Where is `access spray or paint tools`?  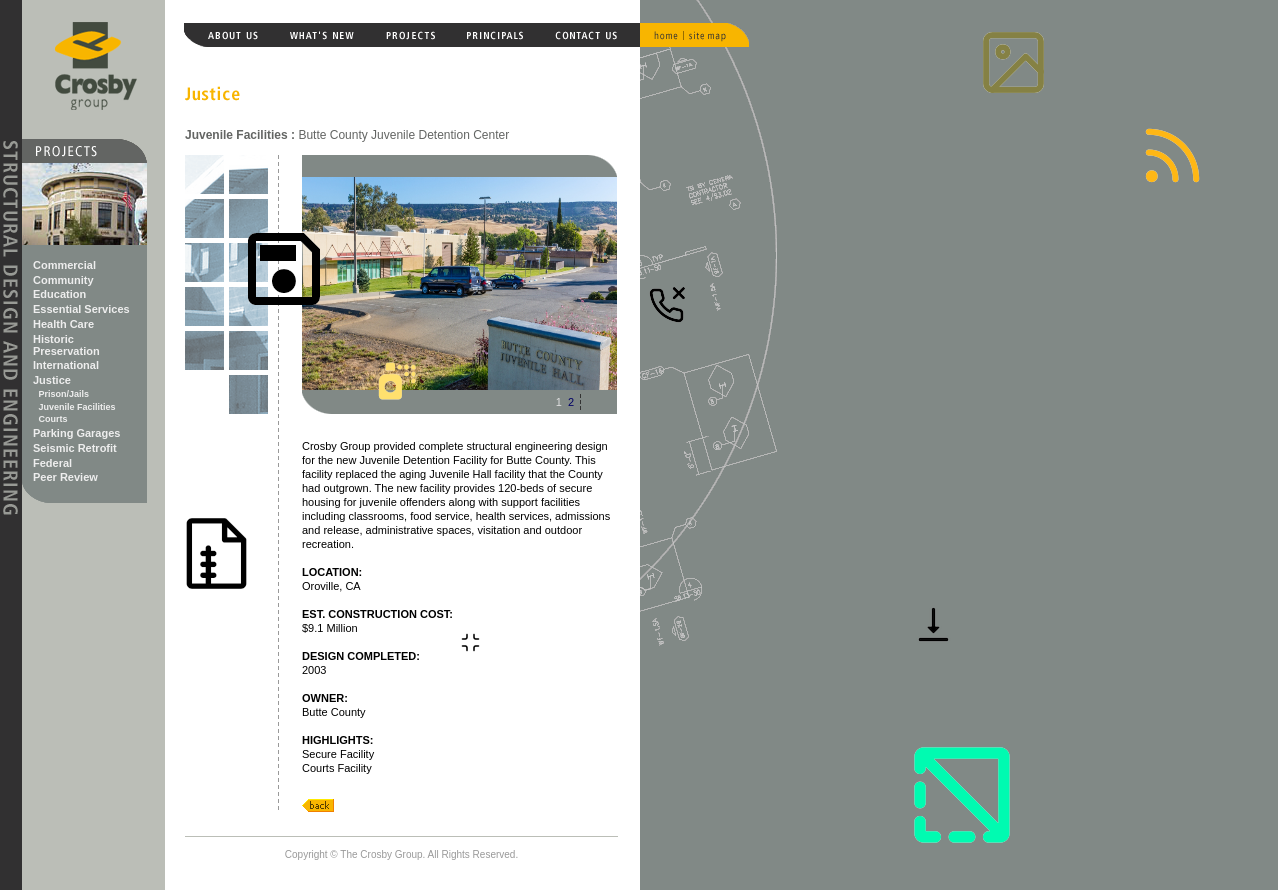
access spray or paint tools is located at coordinates (395, 381).